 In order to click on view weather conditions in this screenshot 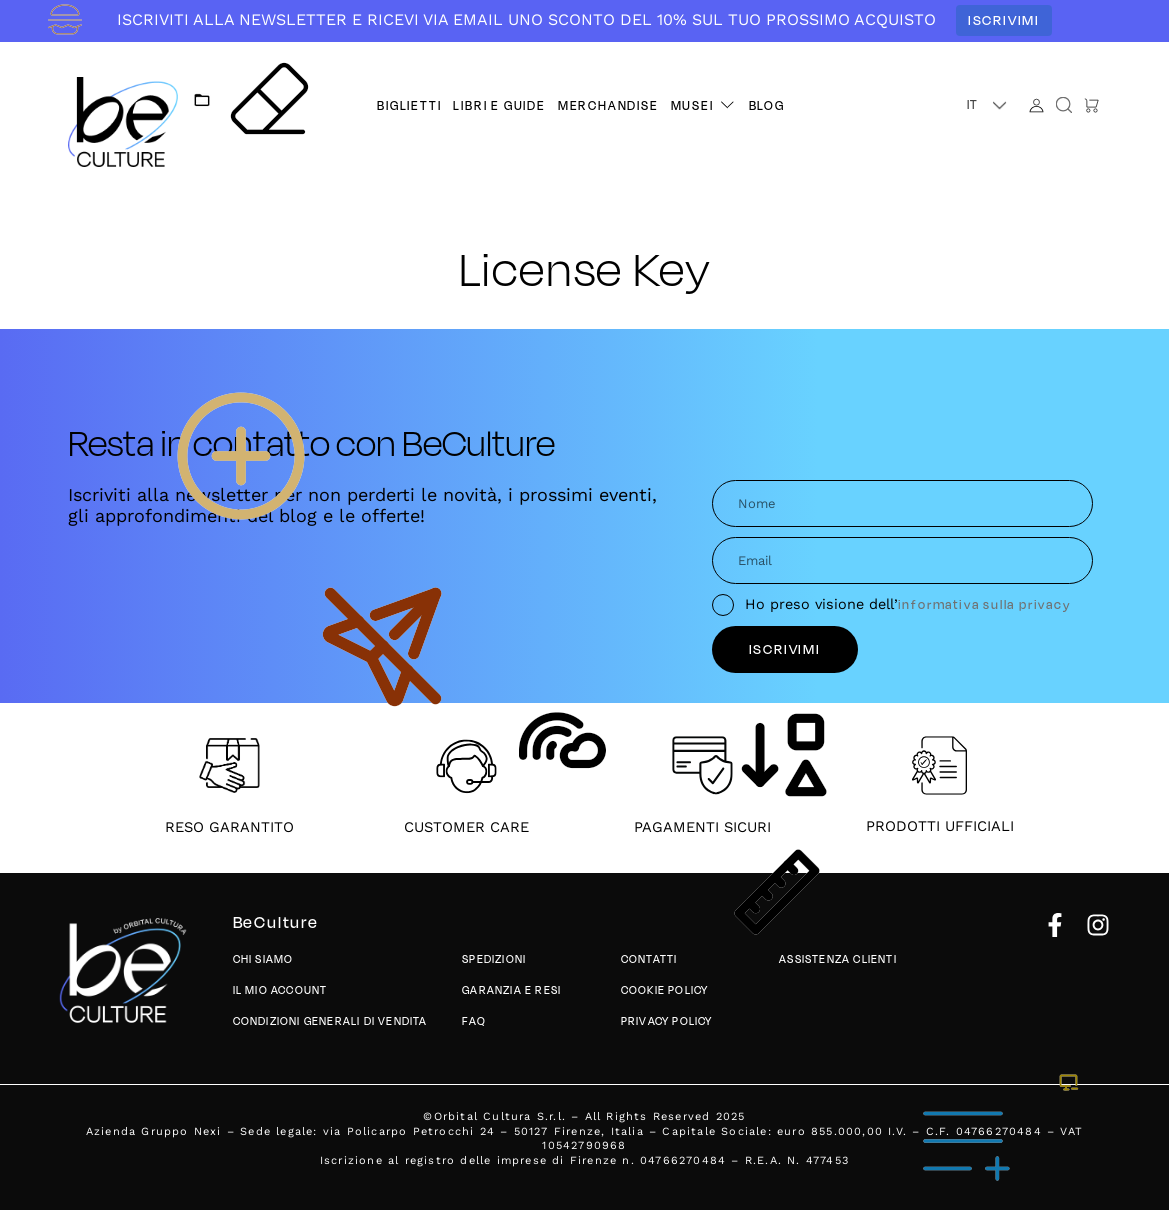, I will do `click(562, 739)`.